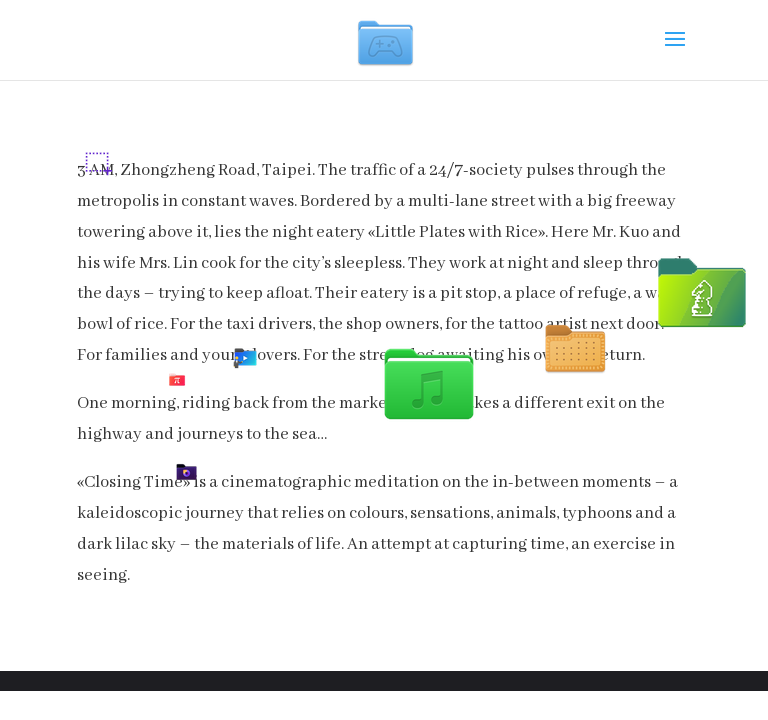 Image resolution: width=768 pixels, height=720 pixels. What do you see at coordinates (98, 163) in the screenshot?
I see `take a screenshot of a selected area` at bounding box center [98, 163].